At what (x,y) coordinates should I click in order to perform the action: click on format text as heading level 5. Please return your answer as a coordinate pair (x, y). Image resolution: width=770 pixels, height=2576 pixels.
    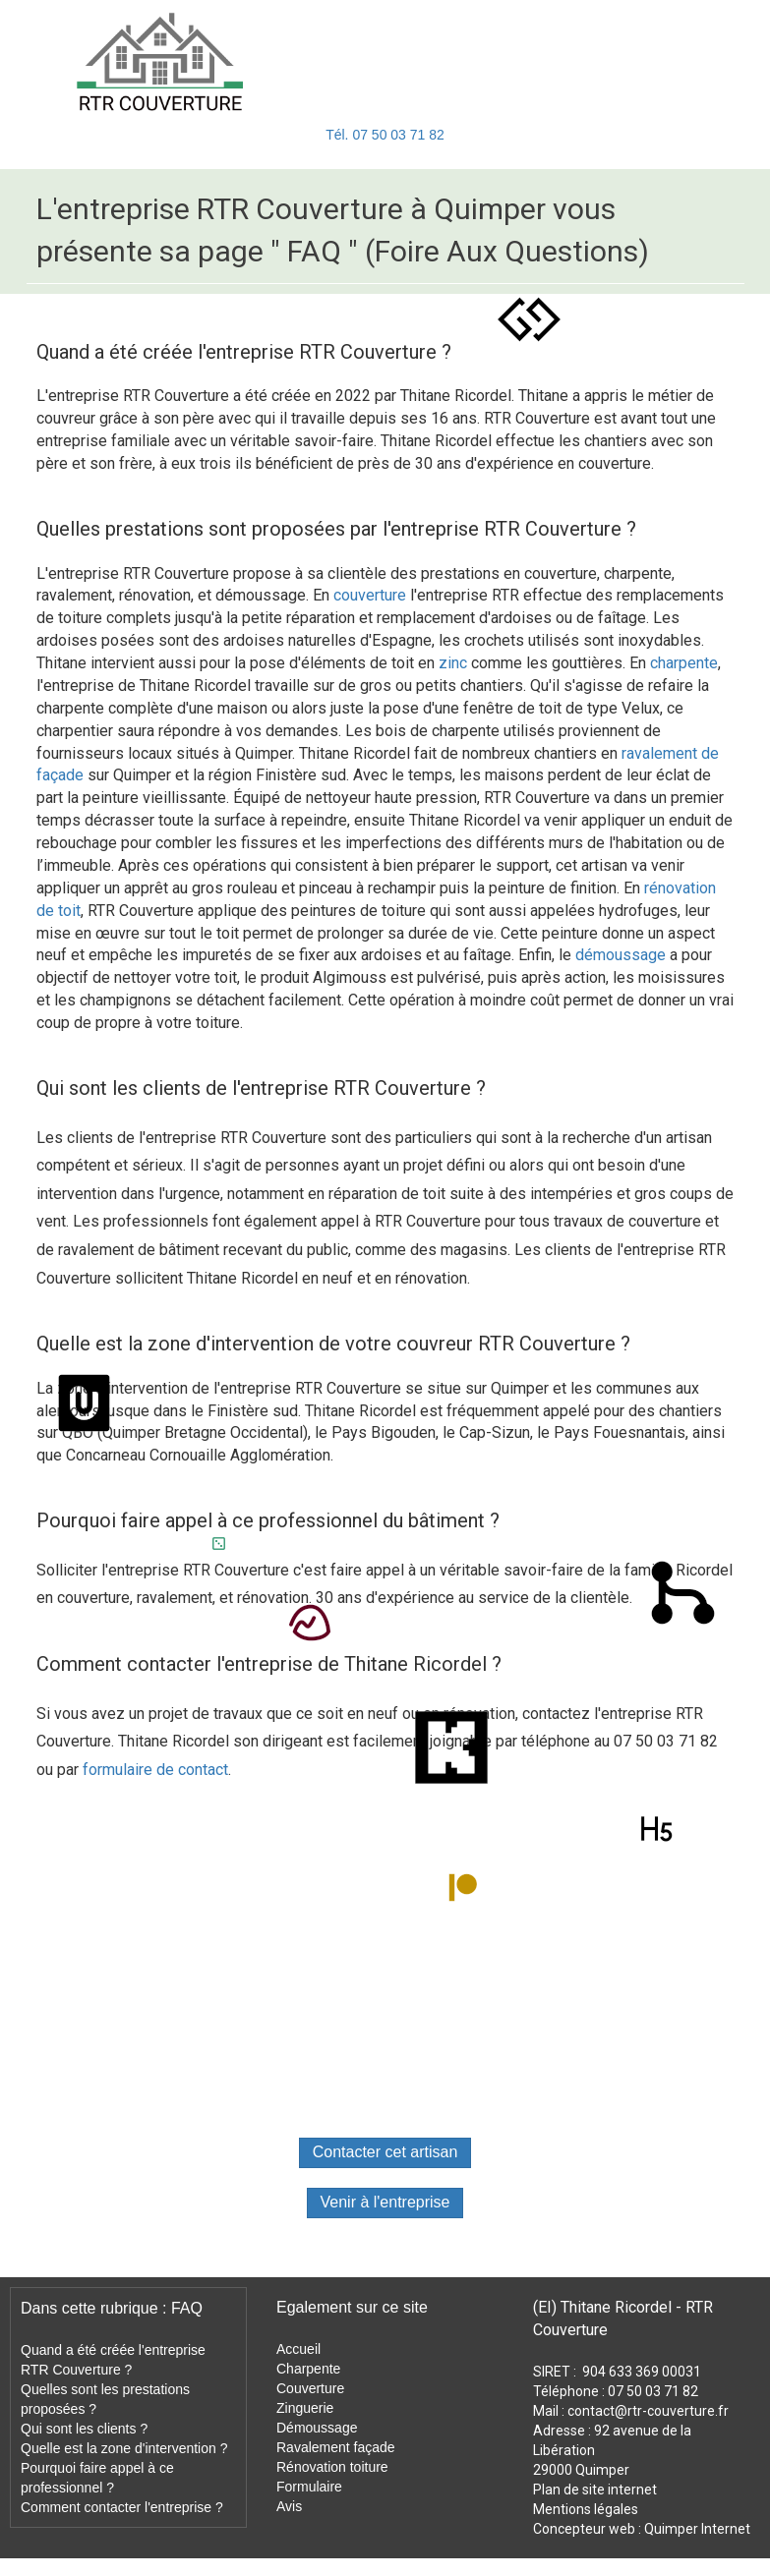
    Looking at the image, I should click on (656, 1828).